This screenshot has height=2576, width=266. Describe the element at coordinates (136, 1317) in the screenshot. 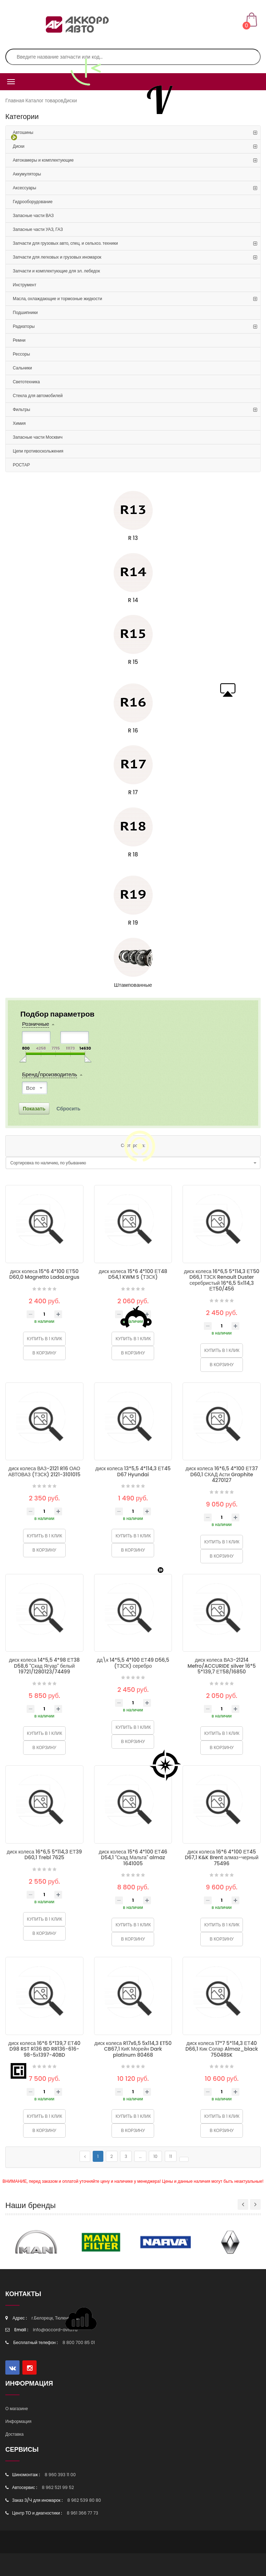

I see `open SurveyMonkey app` at that location.